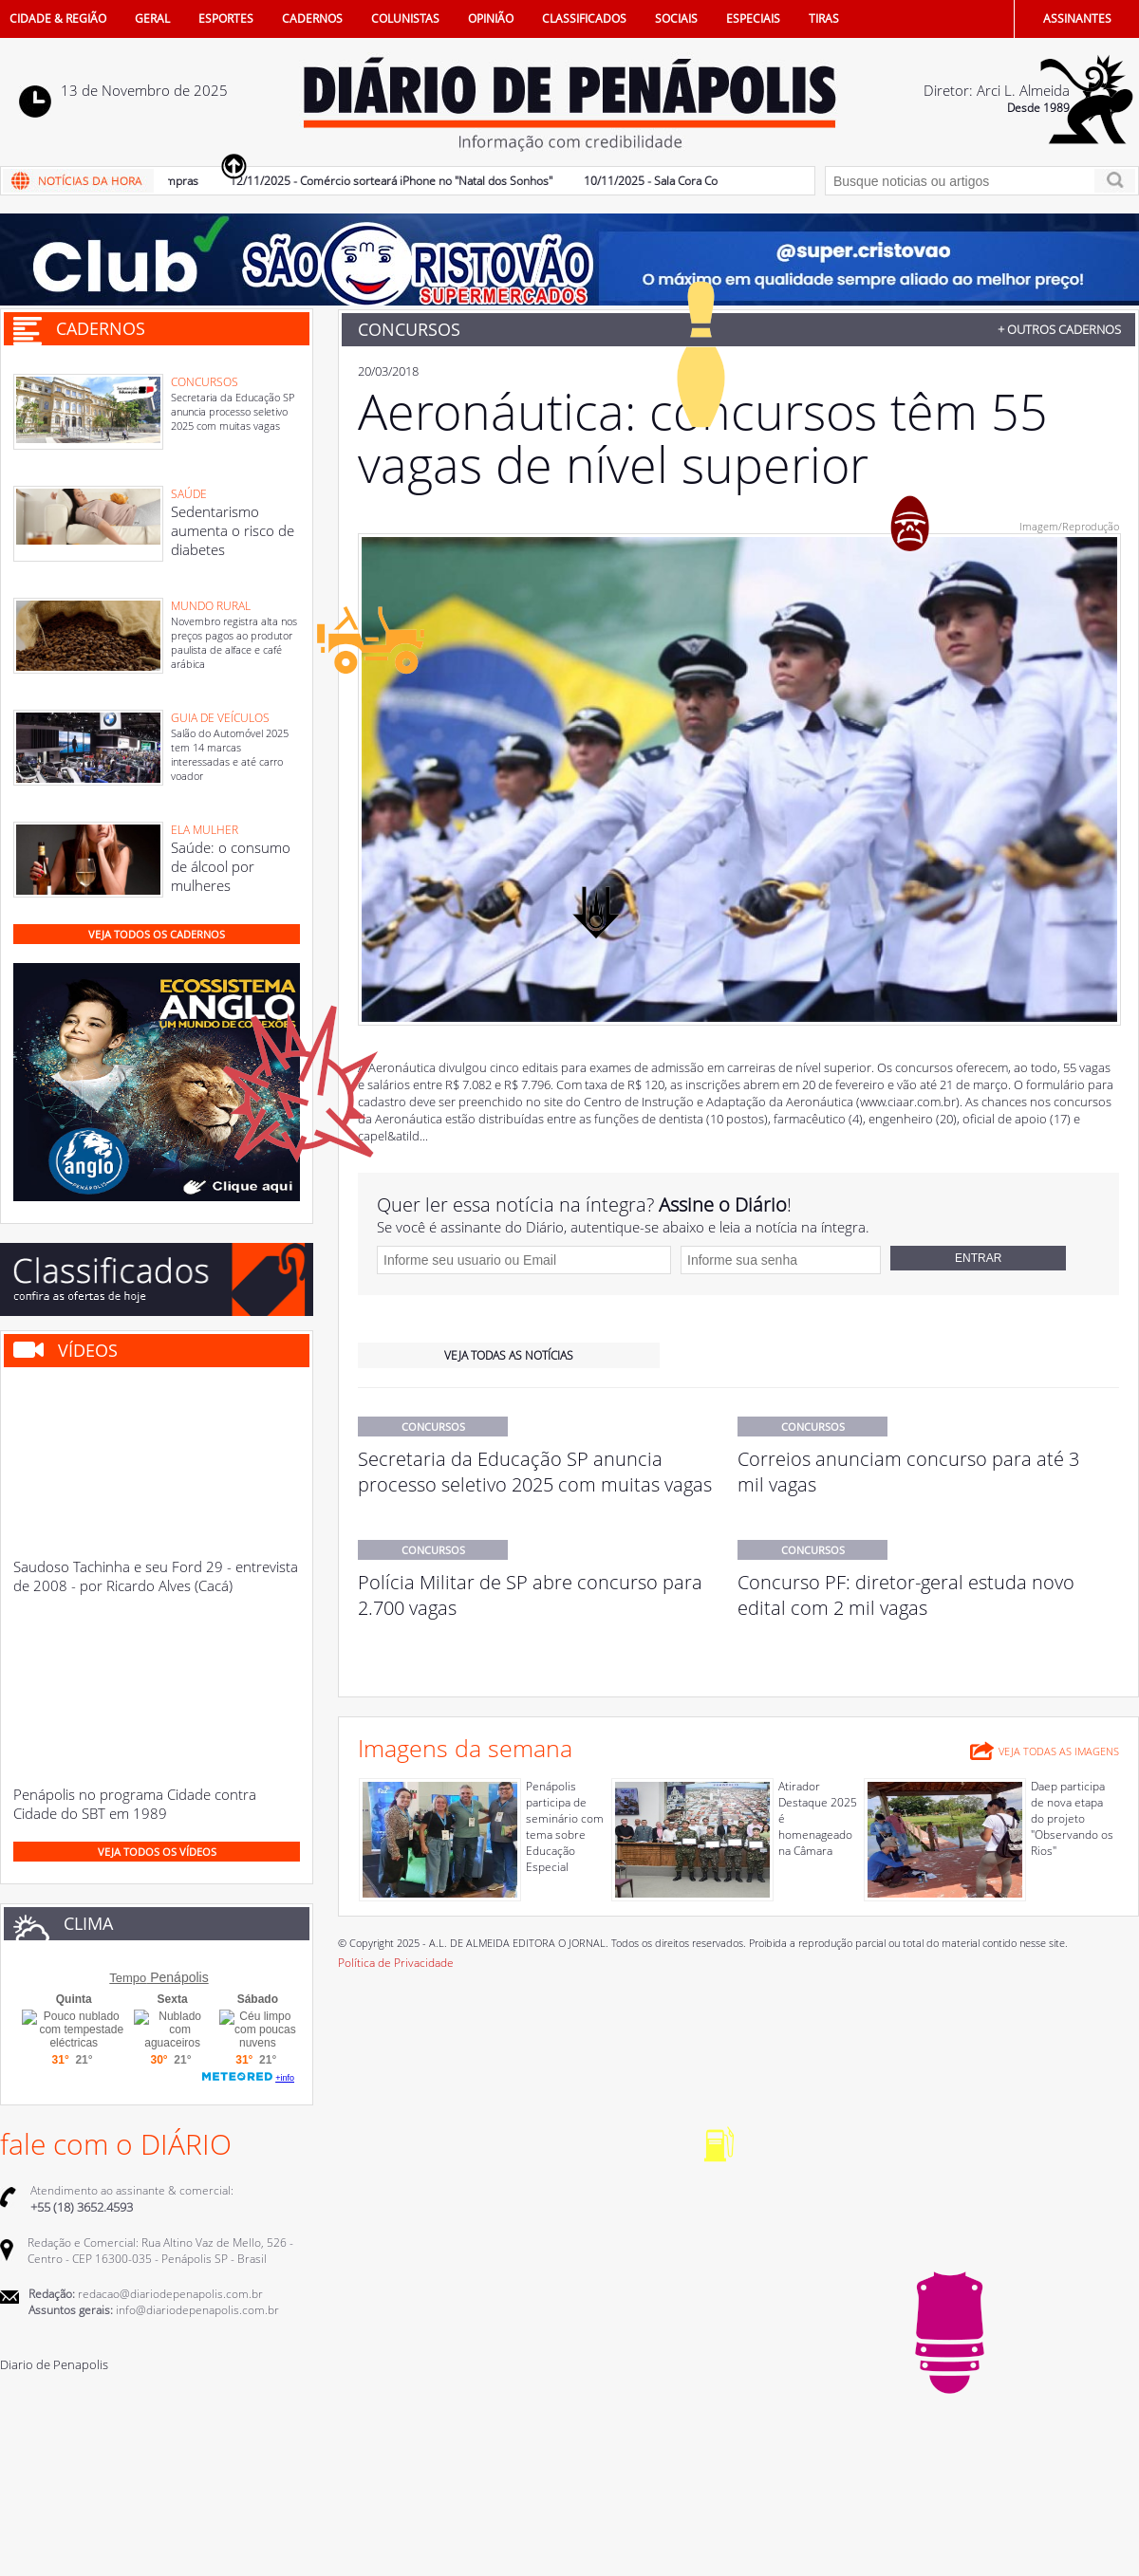 The width and height of the screenshot is (1139, 2576). Describe the element at coordinates (370, 639) in the screenshot. I see `select off-road vehicle type` at that location.